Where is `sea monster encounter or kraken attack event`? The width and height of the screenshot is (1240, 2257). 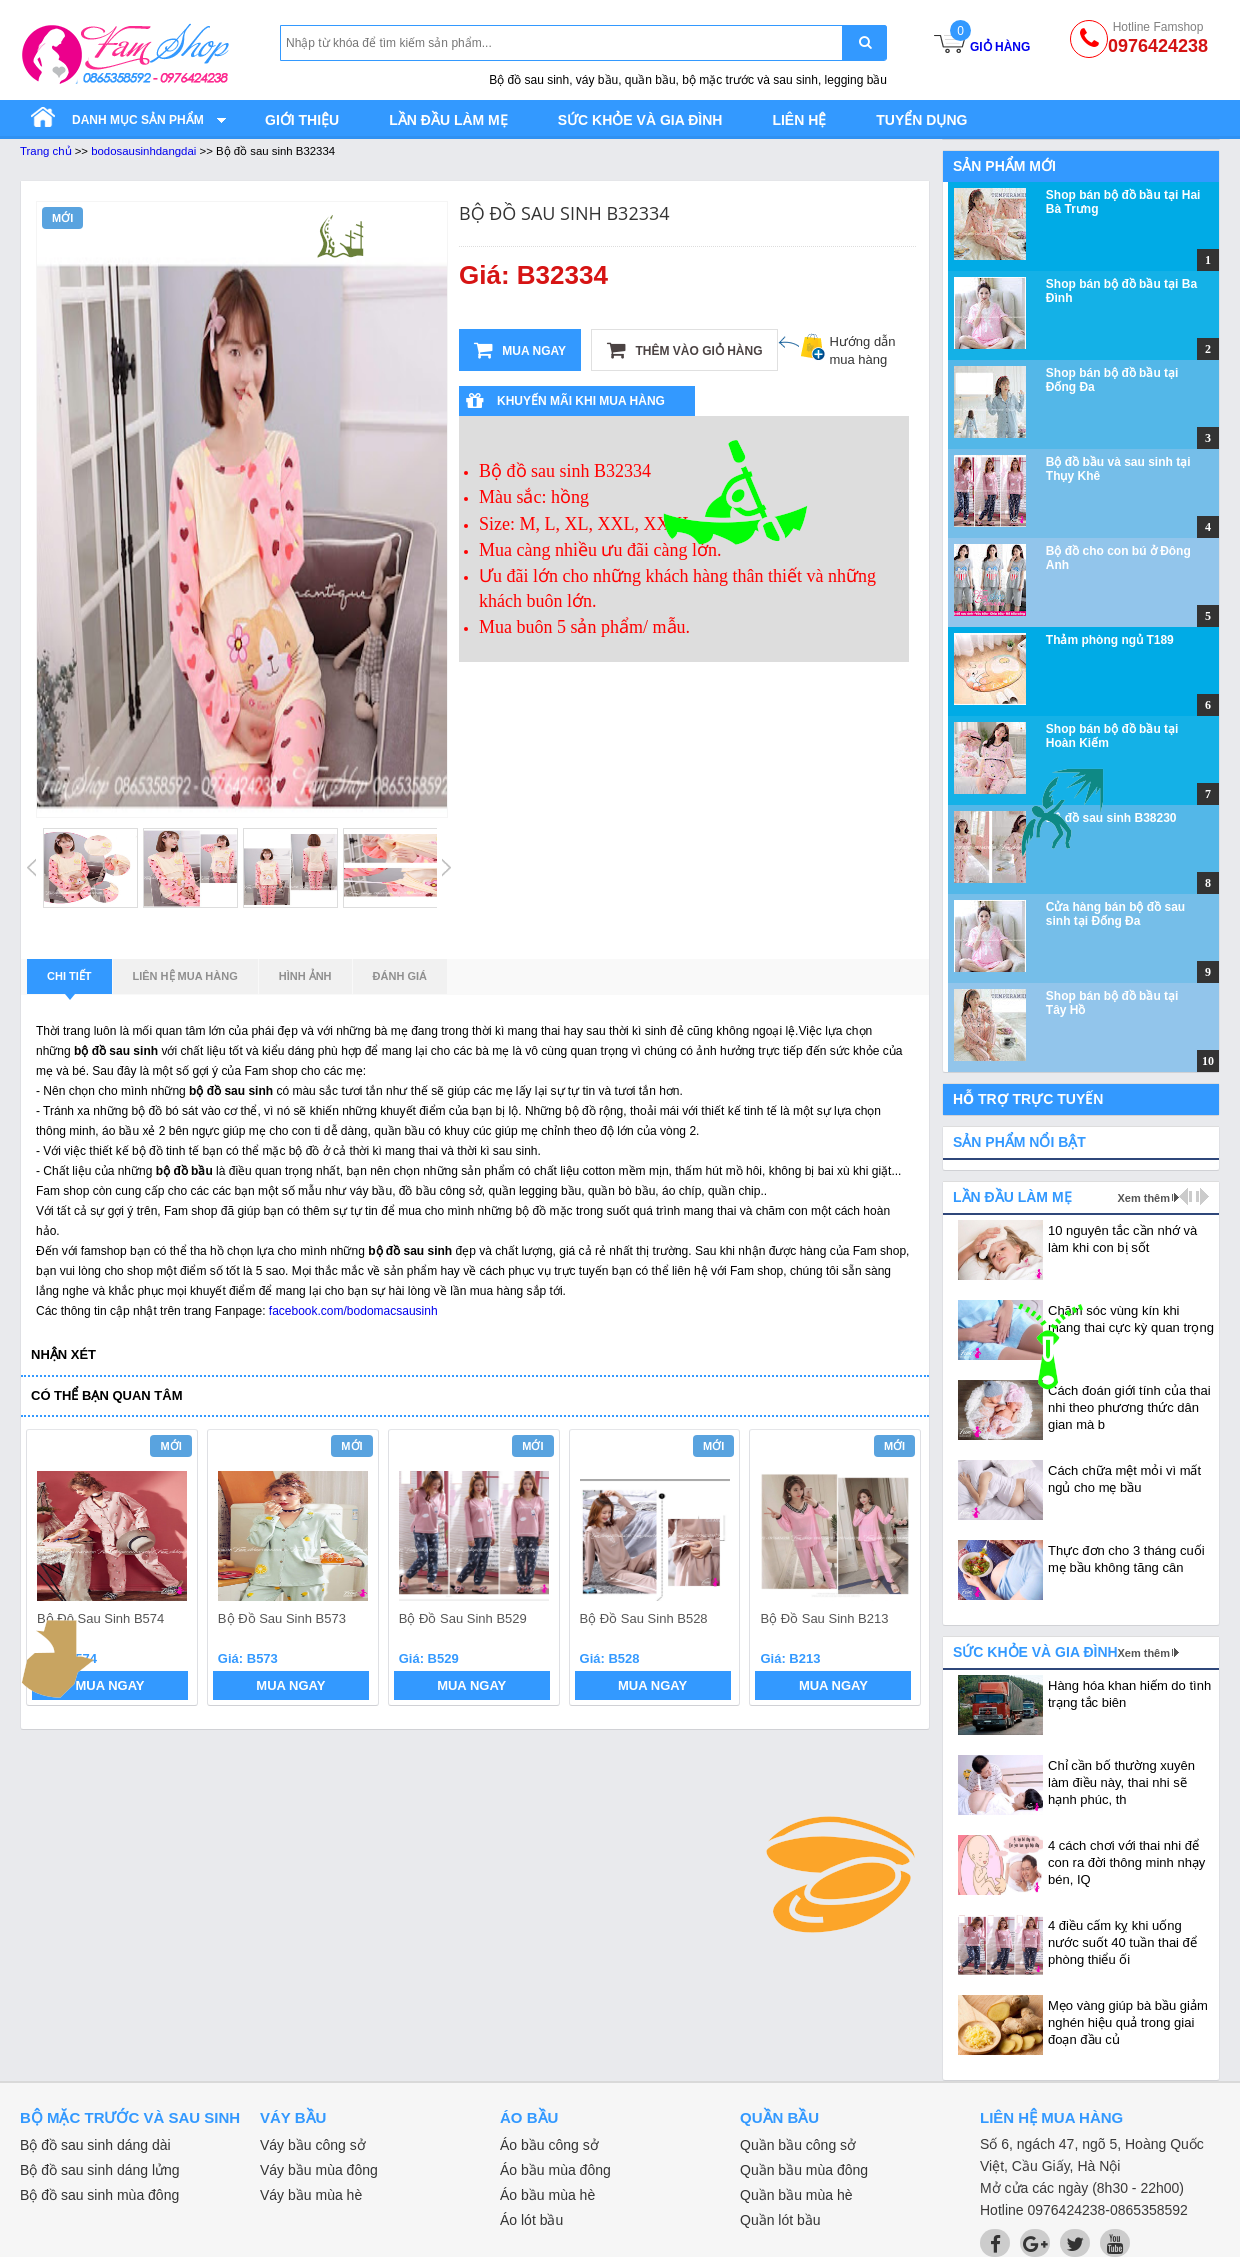 sea monster encounter or kraken attack event is located at coordinates (340, 235).